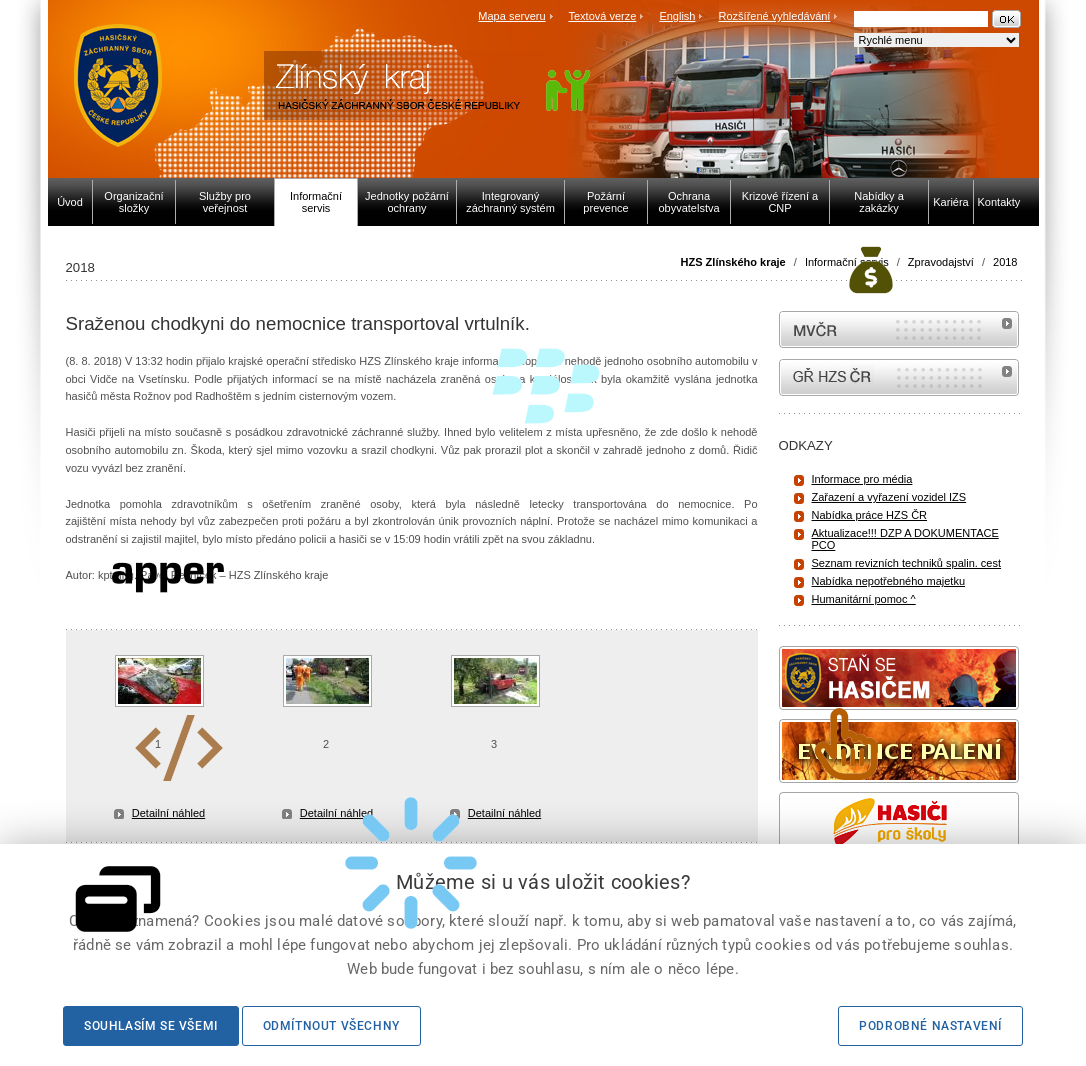 The image size is (1086, 1066). What do you see at coordinates (546, 386) in the screenshot?
I see `blackberry brand logo` at bounding box center [546, 386].